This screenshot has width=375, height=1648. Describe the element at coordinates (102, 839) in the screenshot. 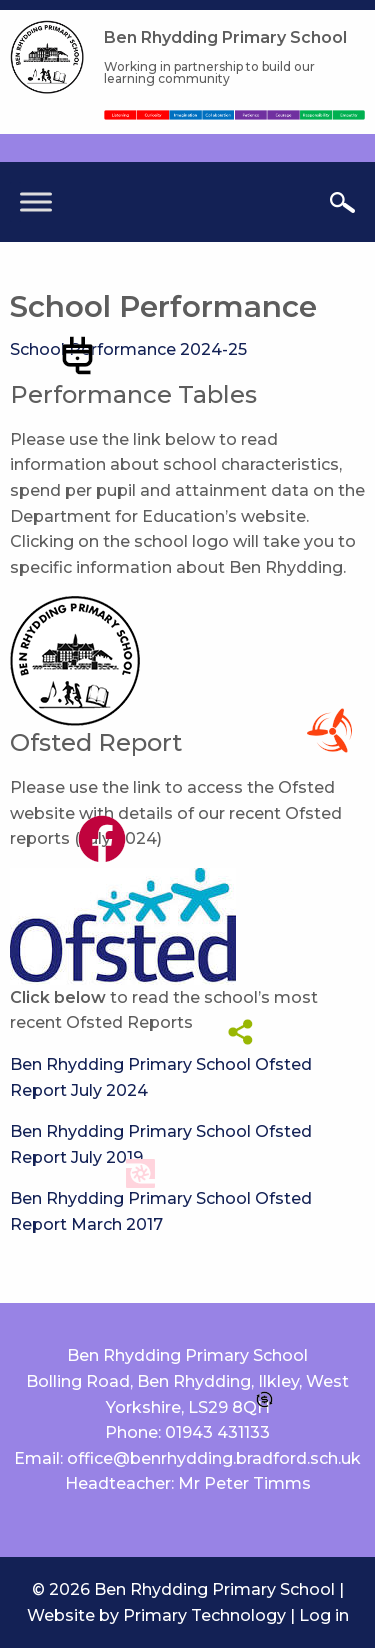

I see `open facebook` at that location.